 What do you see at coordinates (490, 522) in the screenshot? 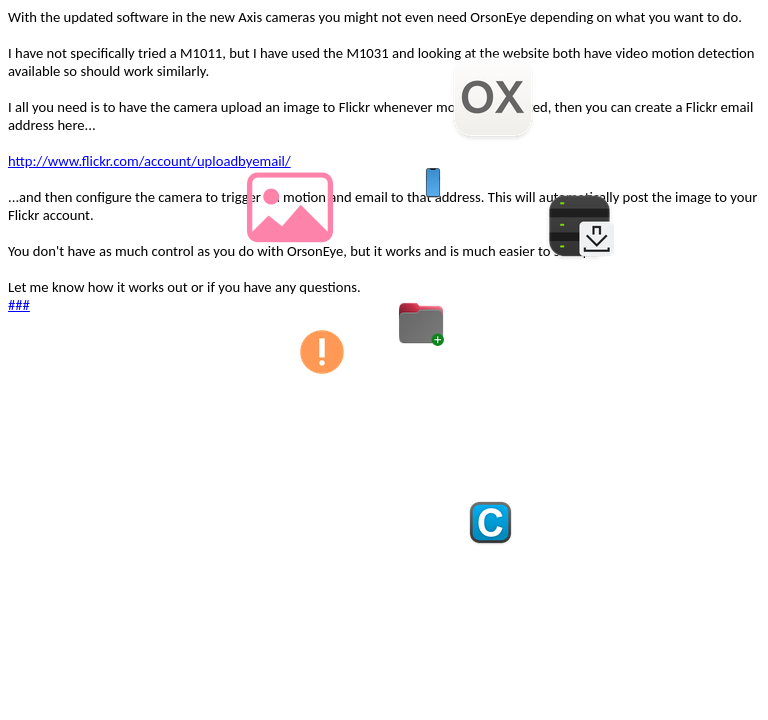
I see `launch the cemu wii u emulator` at bounding box center [490, 522].